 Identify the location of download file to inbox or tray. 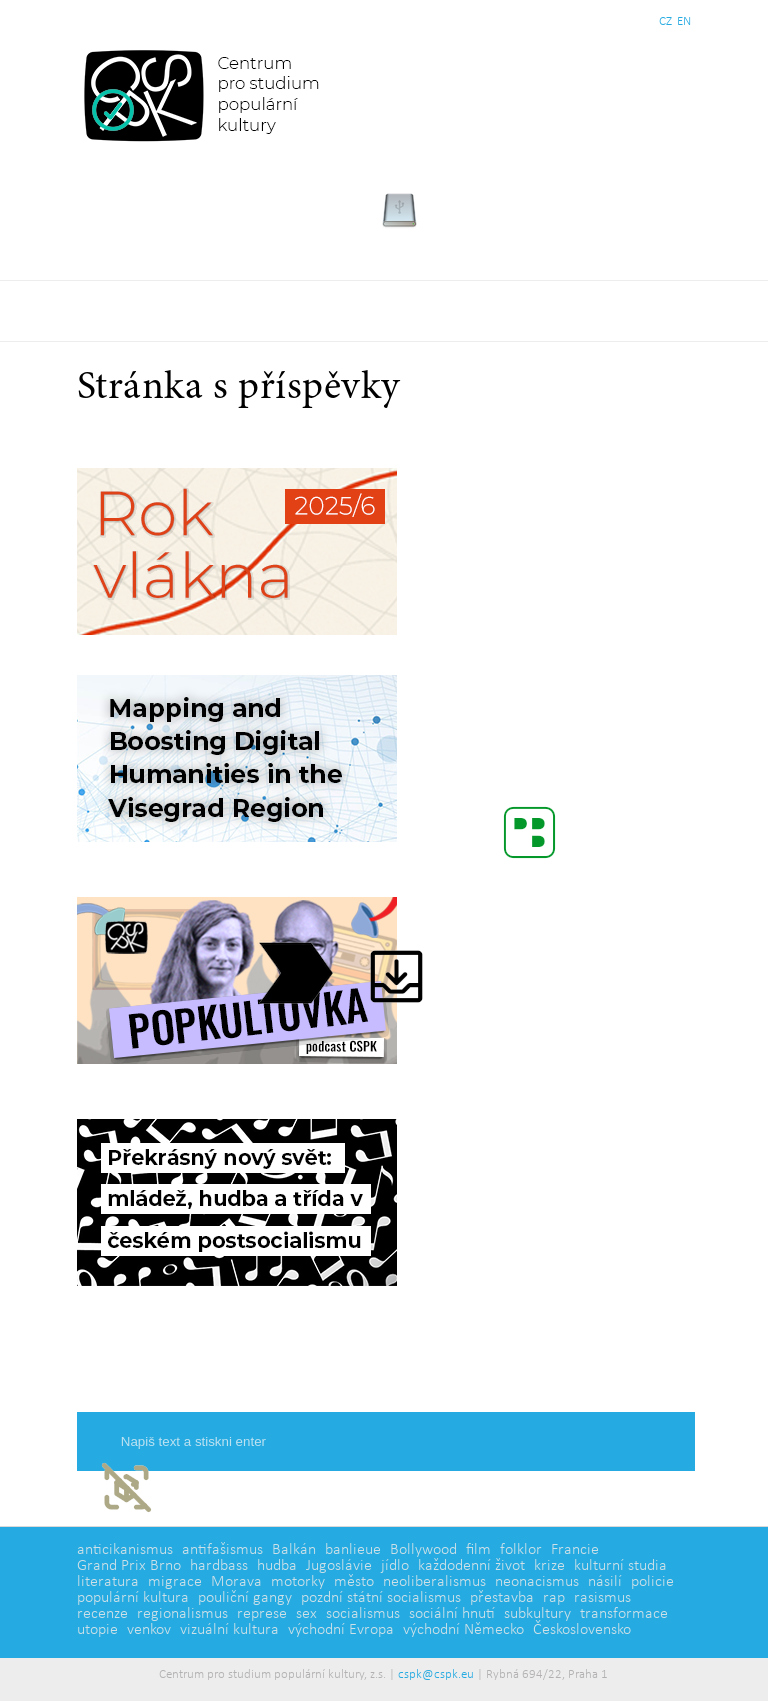
(396, 976).